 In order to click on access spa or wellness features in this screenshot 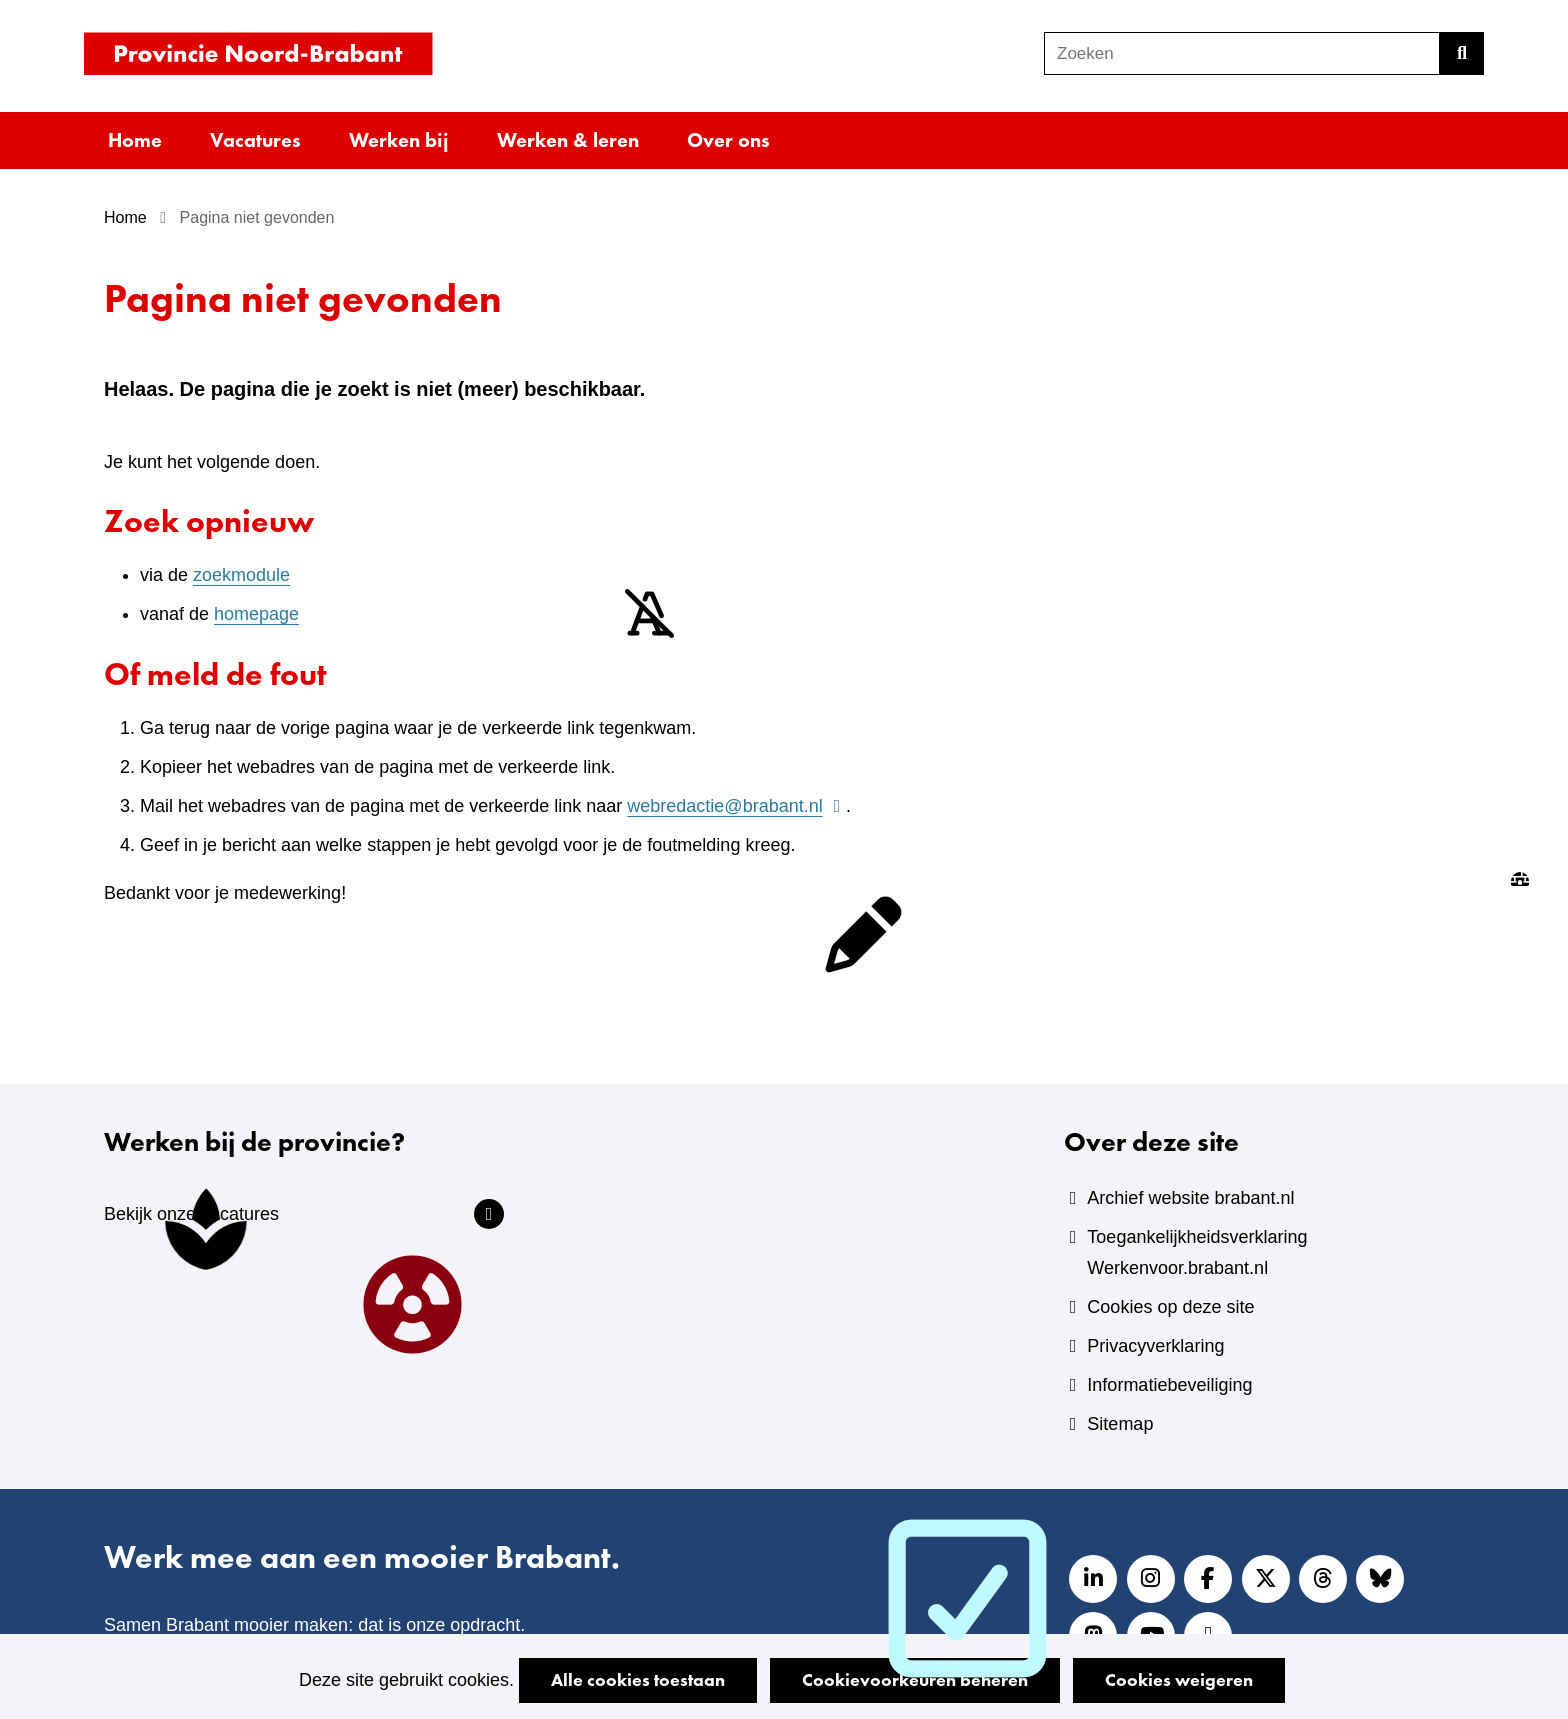, I will do `click(206, 1229)`.